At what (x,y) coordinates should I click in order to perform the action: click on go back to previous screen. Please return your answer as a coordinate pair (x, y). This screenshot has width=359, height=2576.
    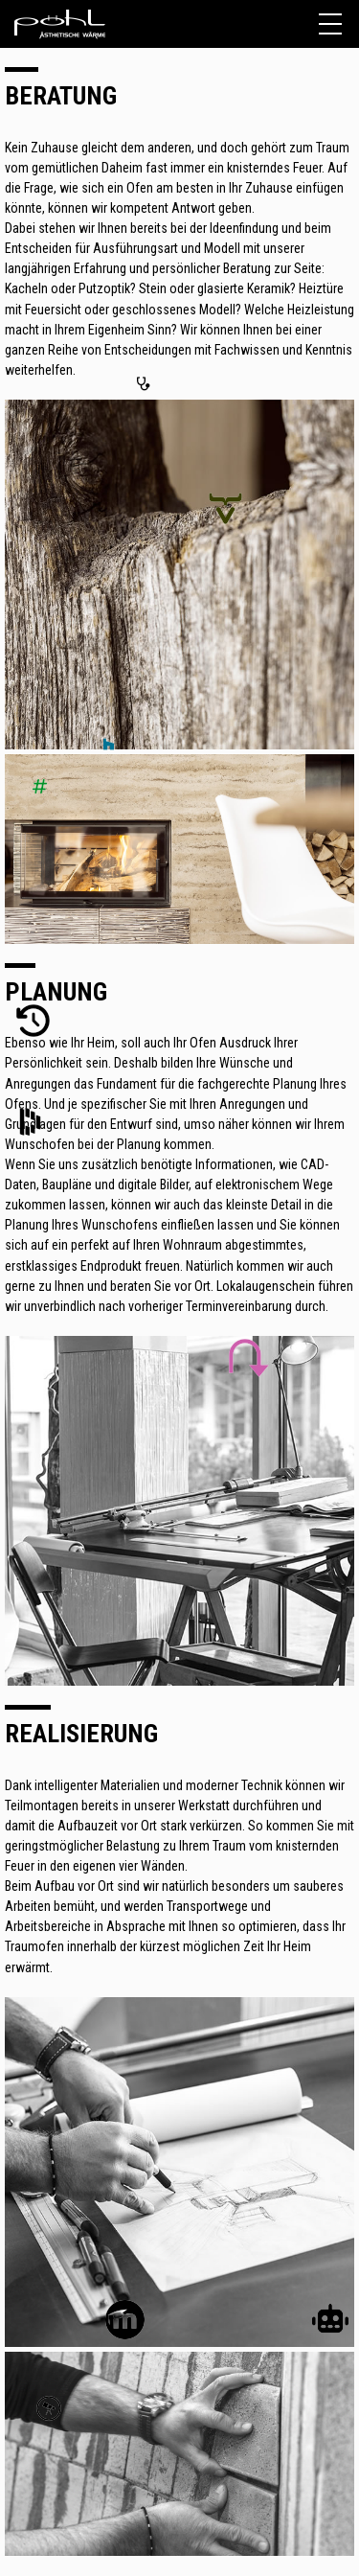
    Looking at the image, I should click on (247, 1357).